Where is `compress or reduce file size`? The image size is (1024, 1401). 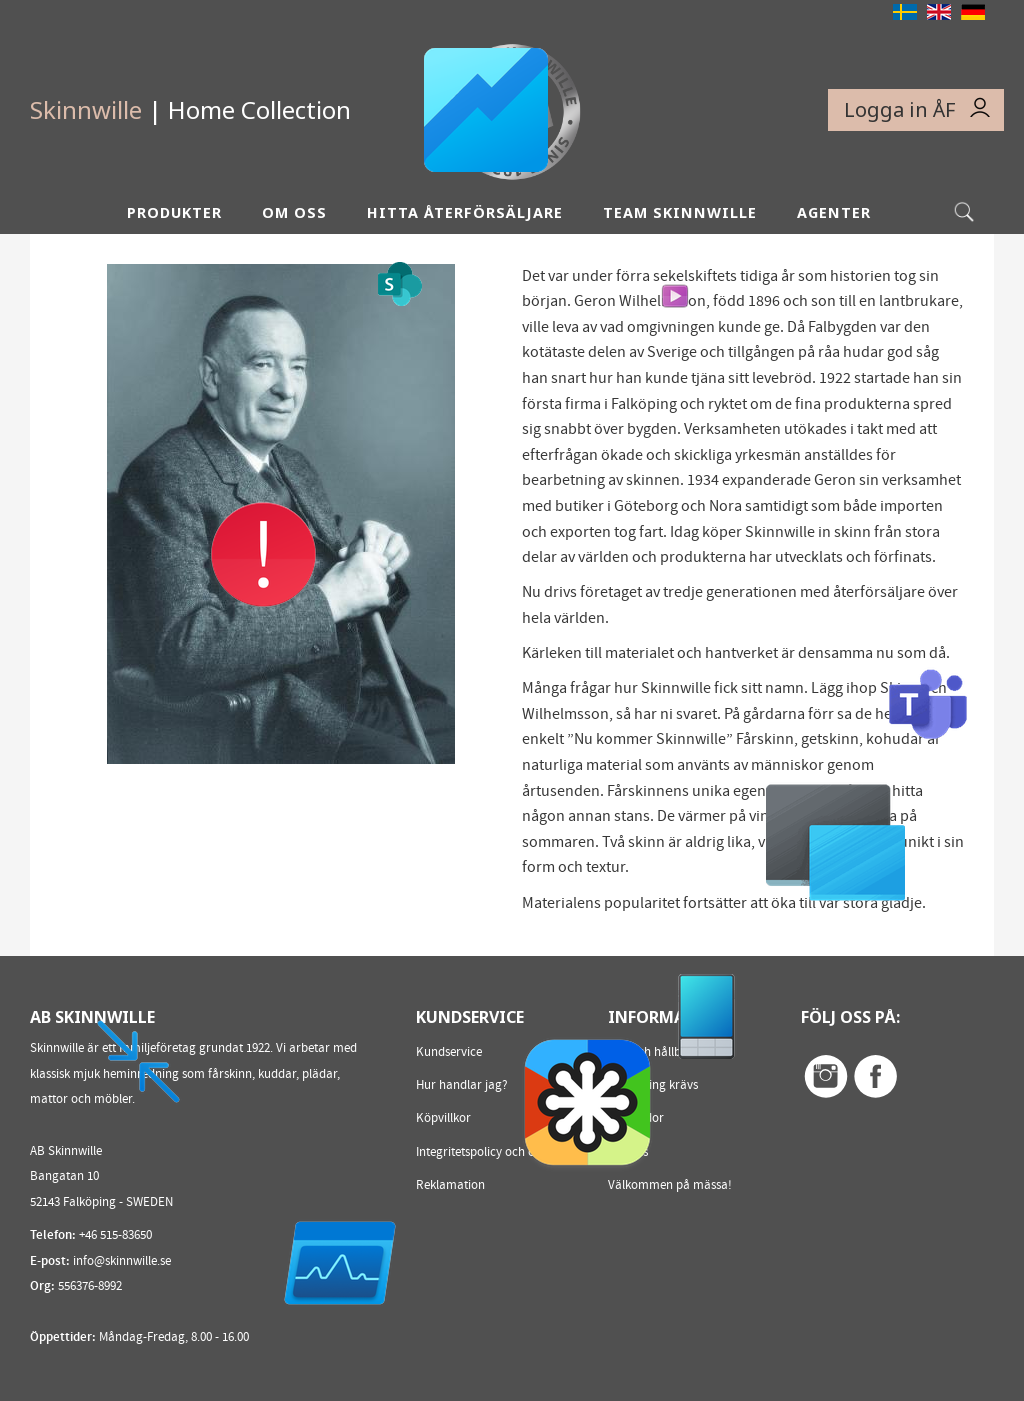 compress or reduce file size is located at coordinates (138, 1061).